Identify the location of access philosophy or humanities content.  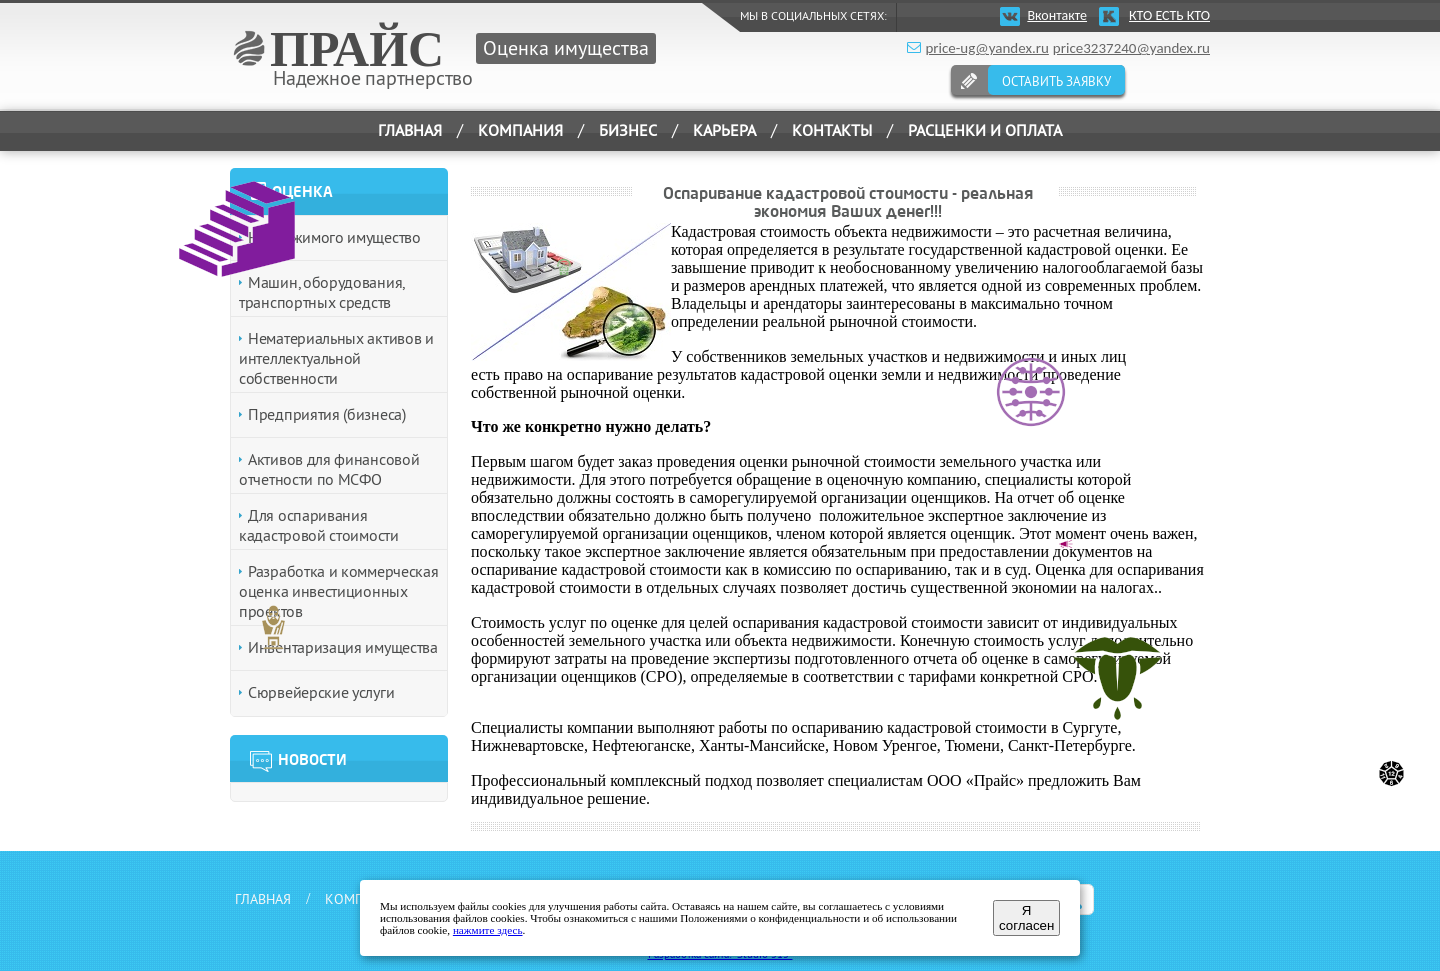
(273, 626).